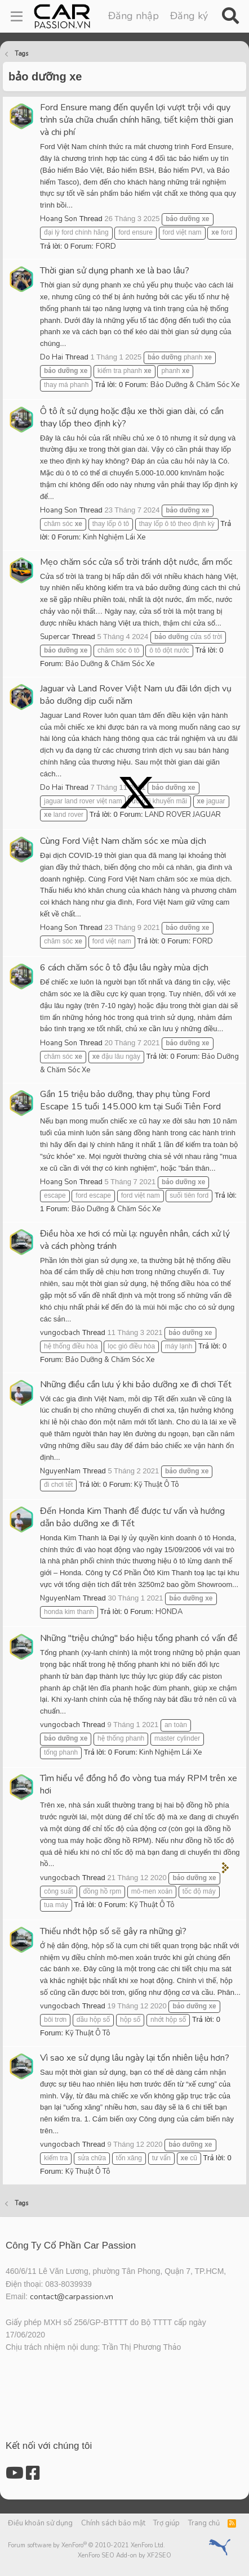 This screenshot has width=249, height=2576. What do you see at coordinates (225, 1868) in the screenshot?
I see `open TestRail test management platform` at bounding box center [225, 1868].